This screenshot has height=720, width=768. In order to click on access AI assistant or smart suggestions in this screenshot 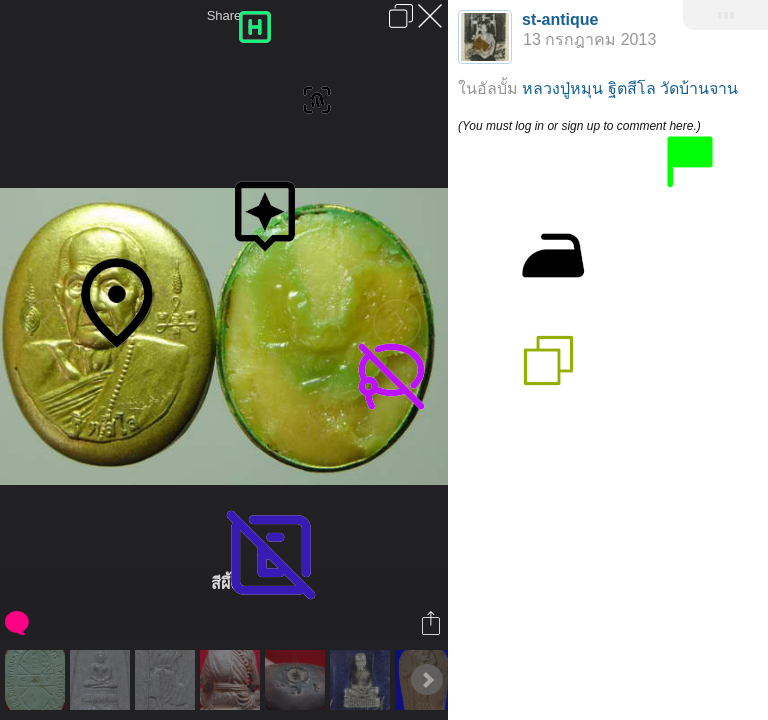, I will do `click(265, 215)`.